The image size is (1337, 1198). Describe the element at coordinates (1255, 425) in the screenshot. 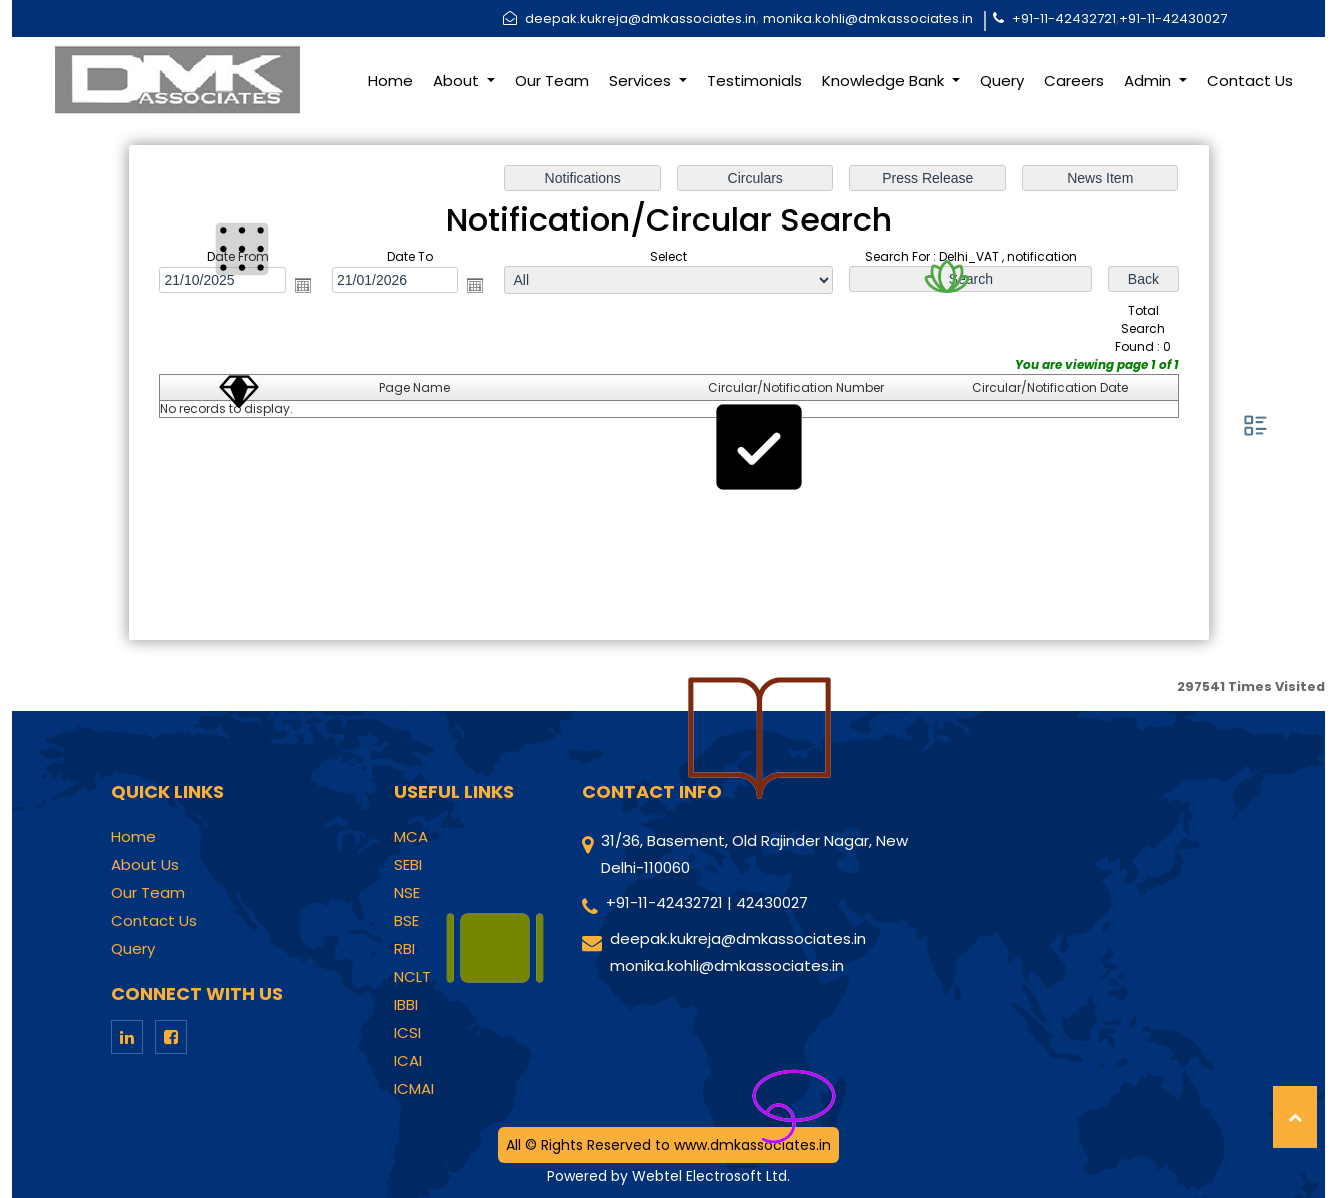

I see `view detailed list items` at that location.